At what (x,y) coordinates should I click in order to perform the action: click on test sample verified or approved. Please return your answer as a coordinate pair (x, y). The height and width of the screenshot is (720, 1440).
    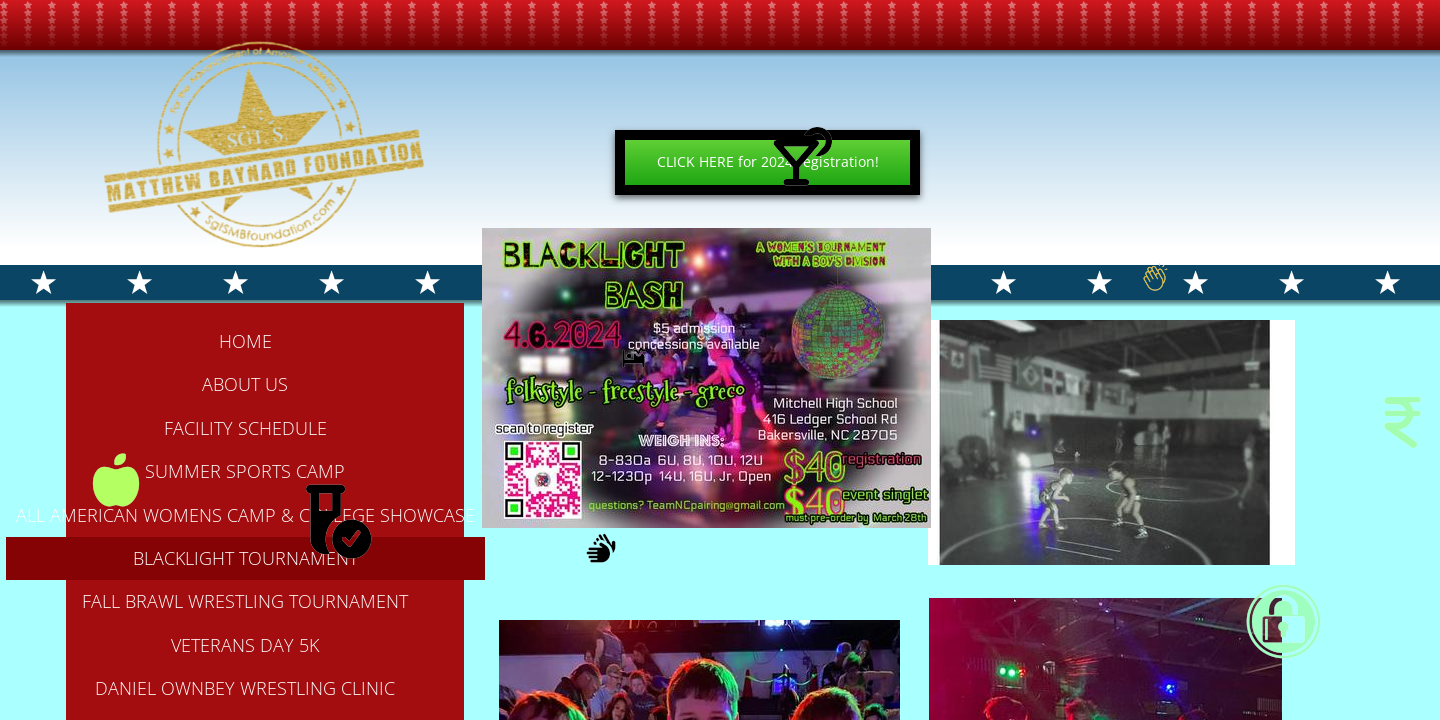
    Looking at the image, I should click on (336, 519).